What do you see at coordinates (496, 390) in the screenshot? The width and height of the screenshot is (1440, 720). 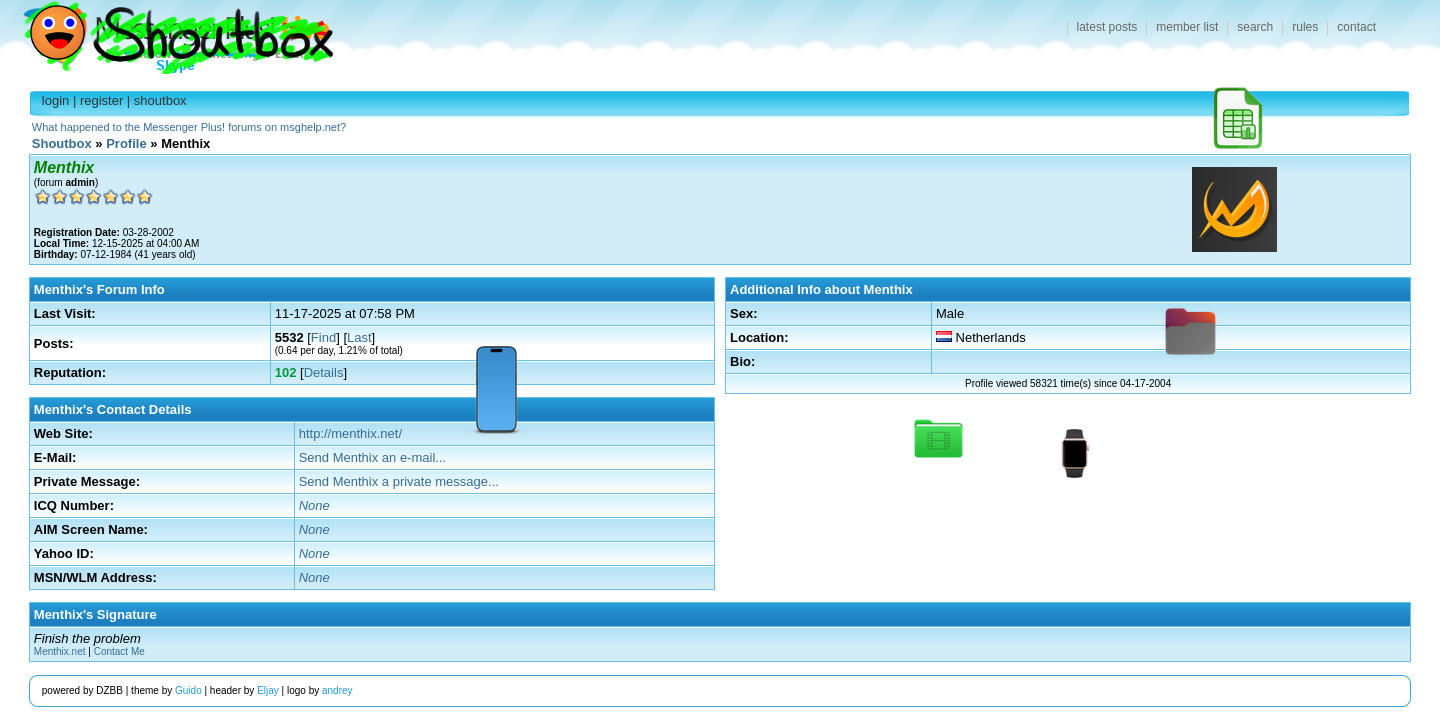 I see `manage connected iPhone device` at bounding box center [496, 390].